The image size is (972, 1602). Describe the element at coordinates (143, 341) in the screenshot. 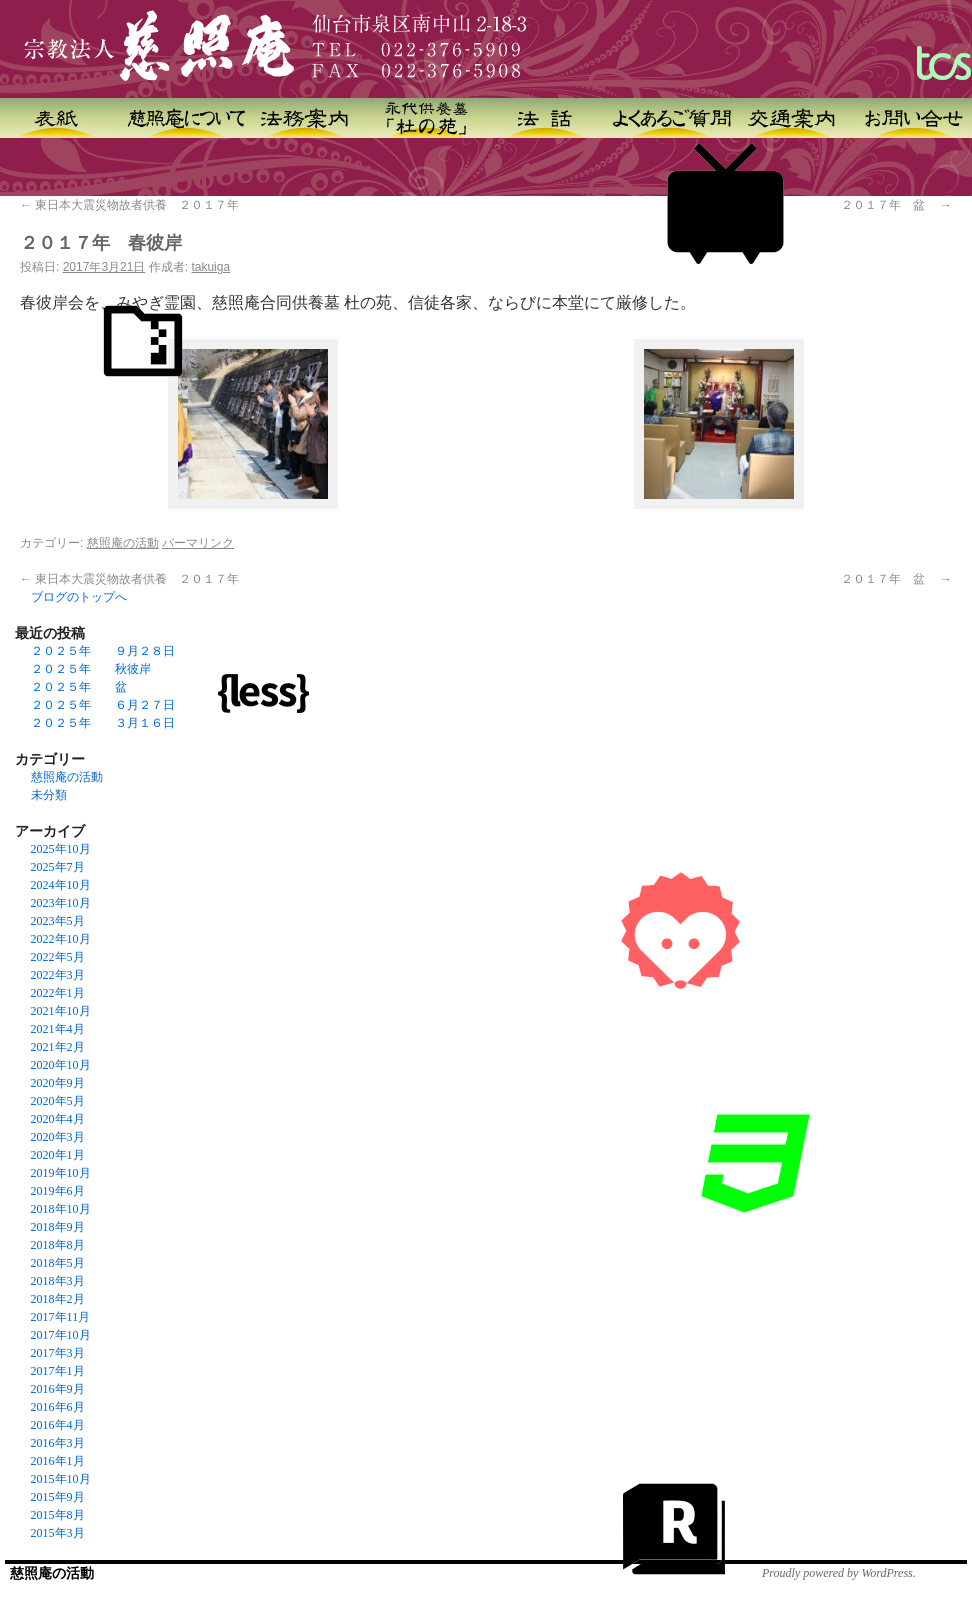

I see `access compressed or zipped files` at that location.